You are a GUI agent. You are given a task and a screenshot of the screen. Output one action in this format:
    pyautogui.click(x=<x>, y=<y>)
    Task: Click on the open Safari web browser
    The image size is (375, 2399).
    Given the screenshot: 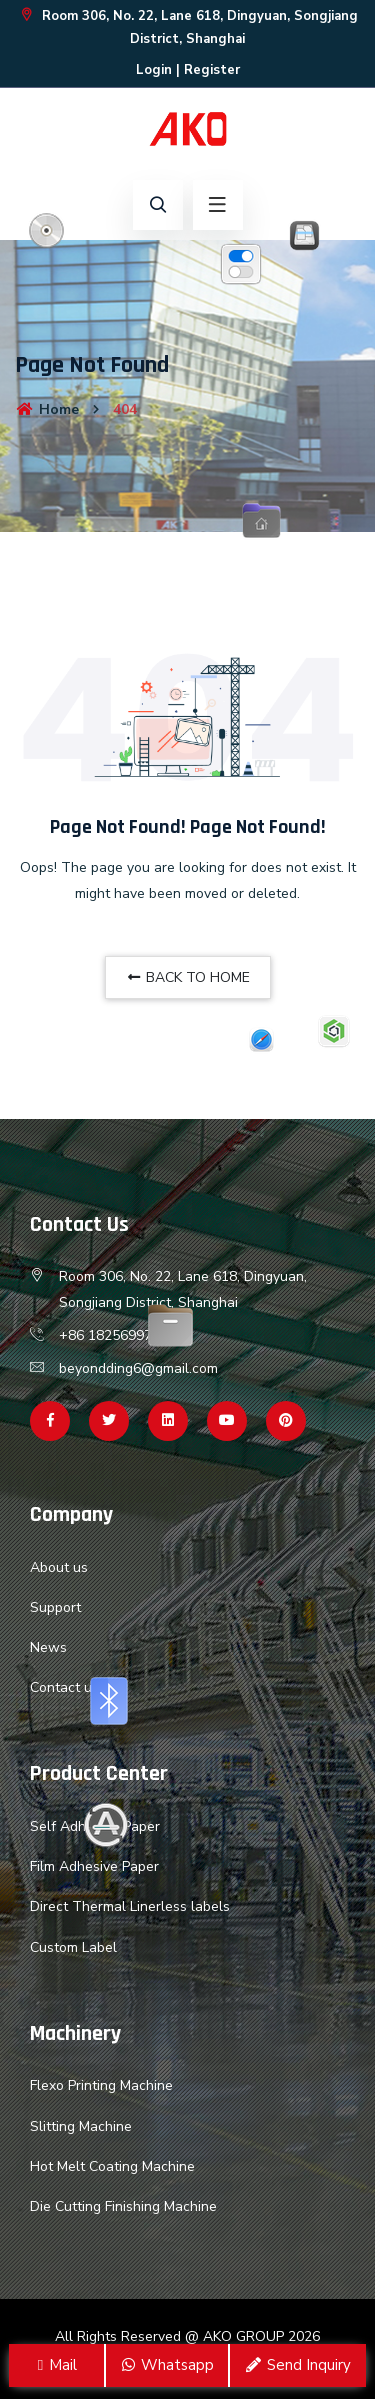 What is the action you would take?
    pyautogui.click(x=261, y=1039)
    